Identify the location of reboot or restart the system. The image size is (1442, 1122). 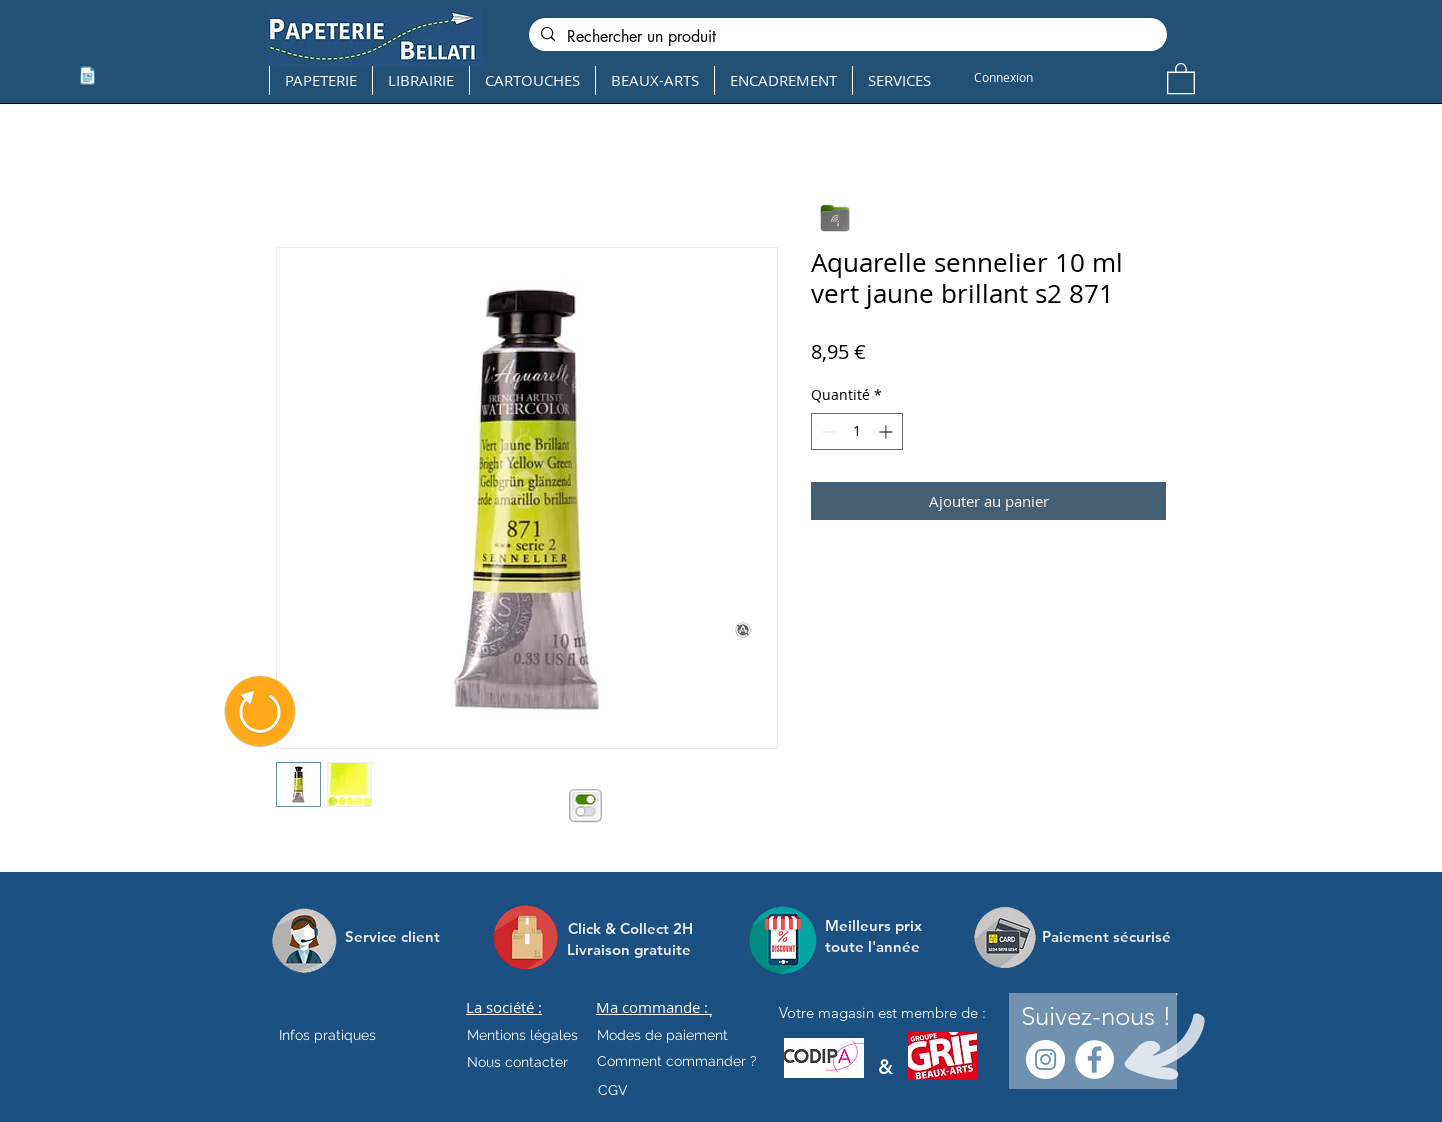
(260, 711).